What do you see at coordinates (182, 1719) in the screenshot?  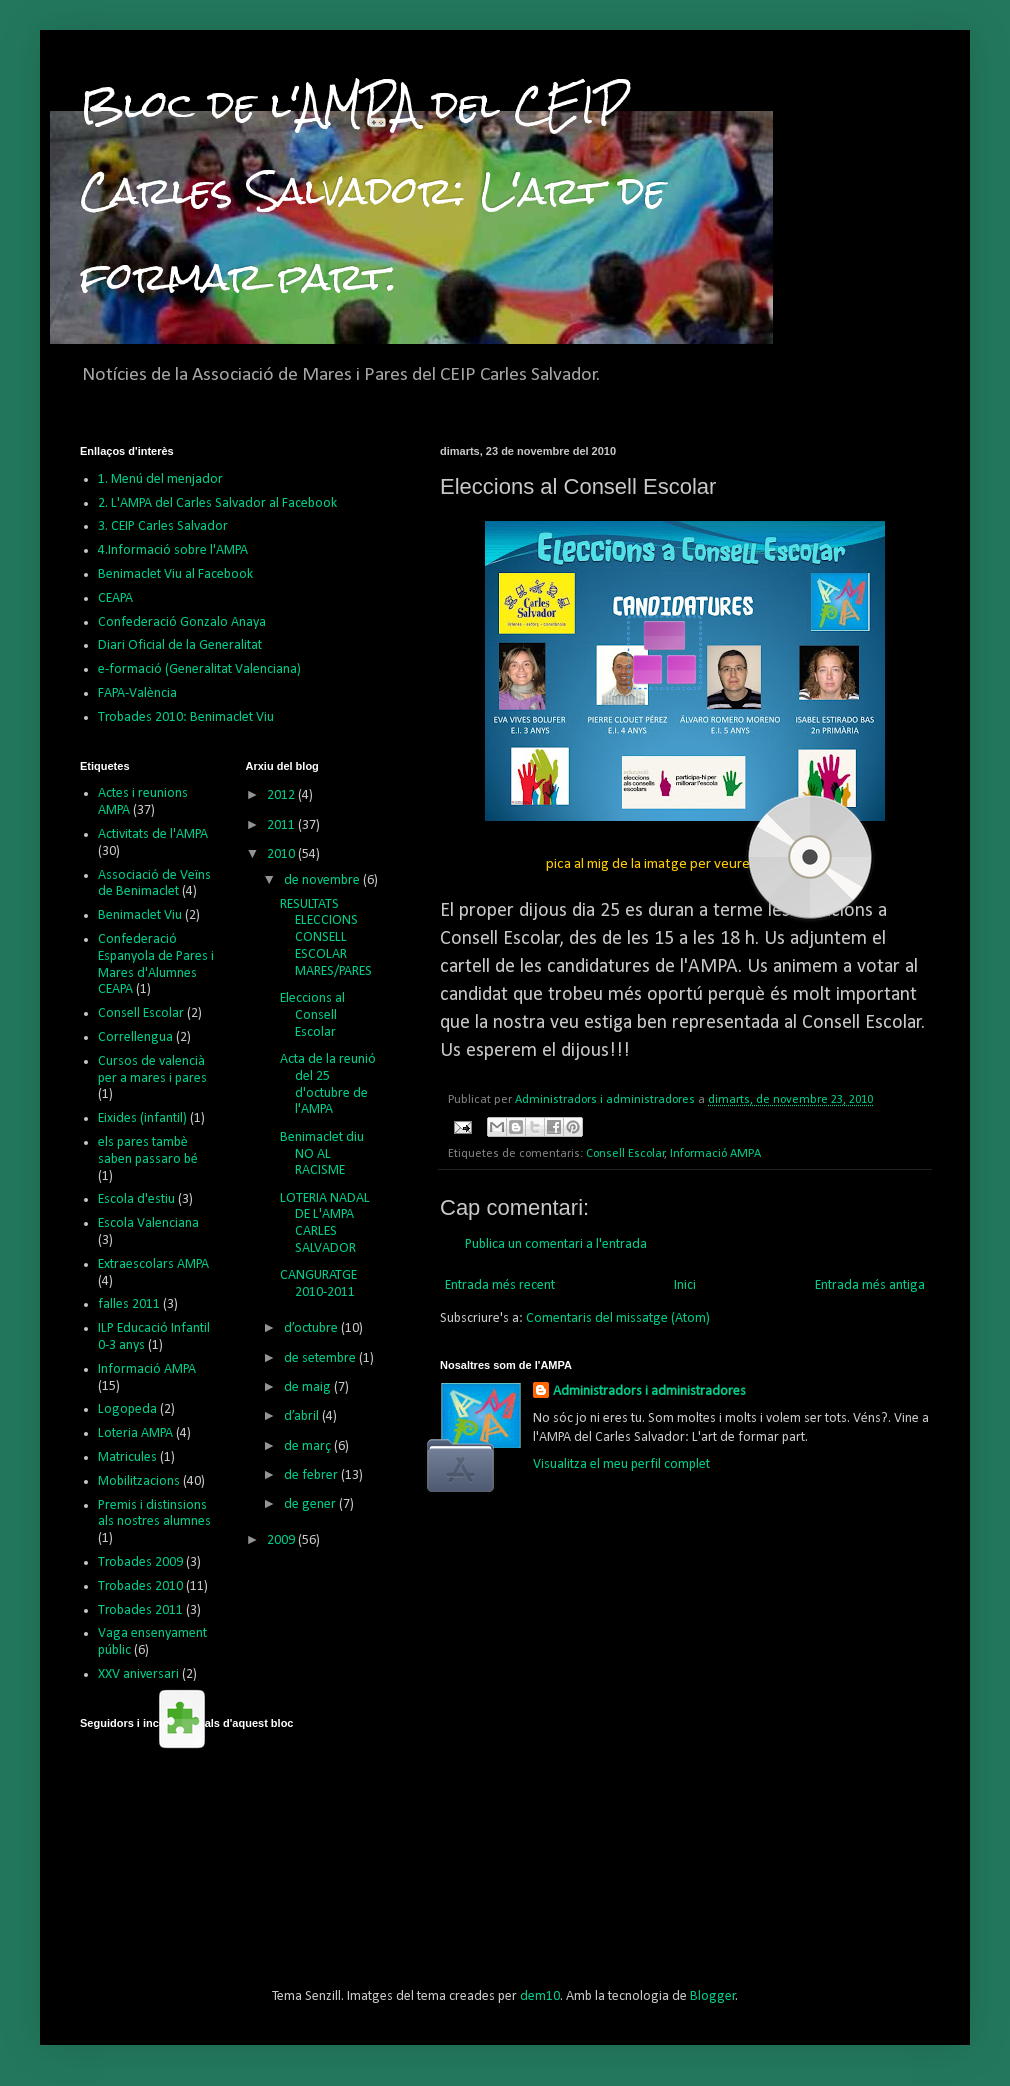 I see `indicates an extension or plugin file type` at bounding box center [182, 1719].